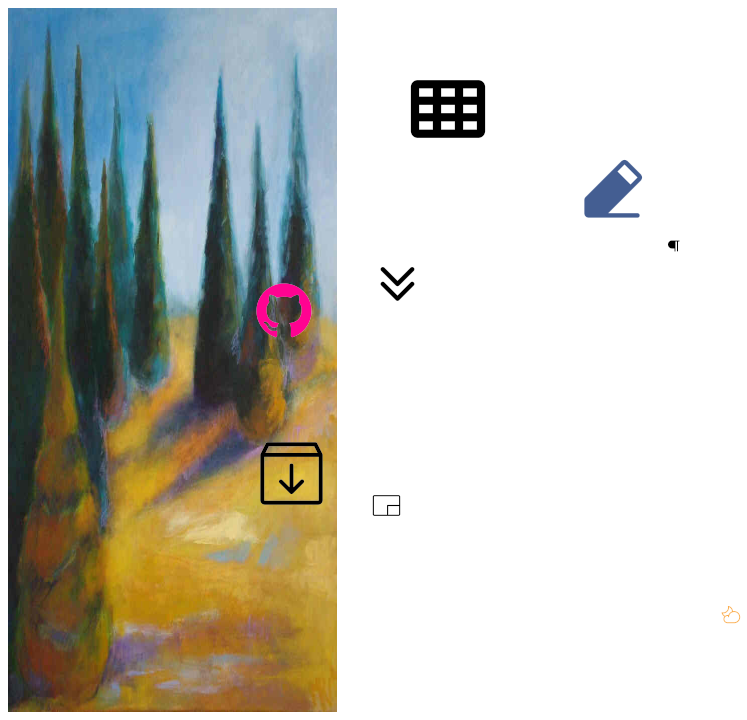 This screenshot has width=747, height=720. What do you see at coordinates (397, 282) in the screenshot?
I see `expand content or show more items below` at bounding box center [397, 282].